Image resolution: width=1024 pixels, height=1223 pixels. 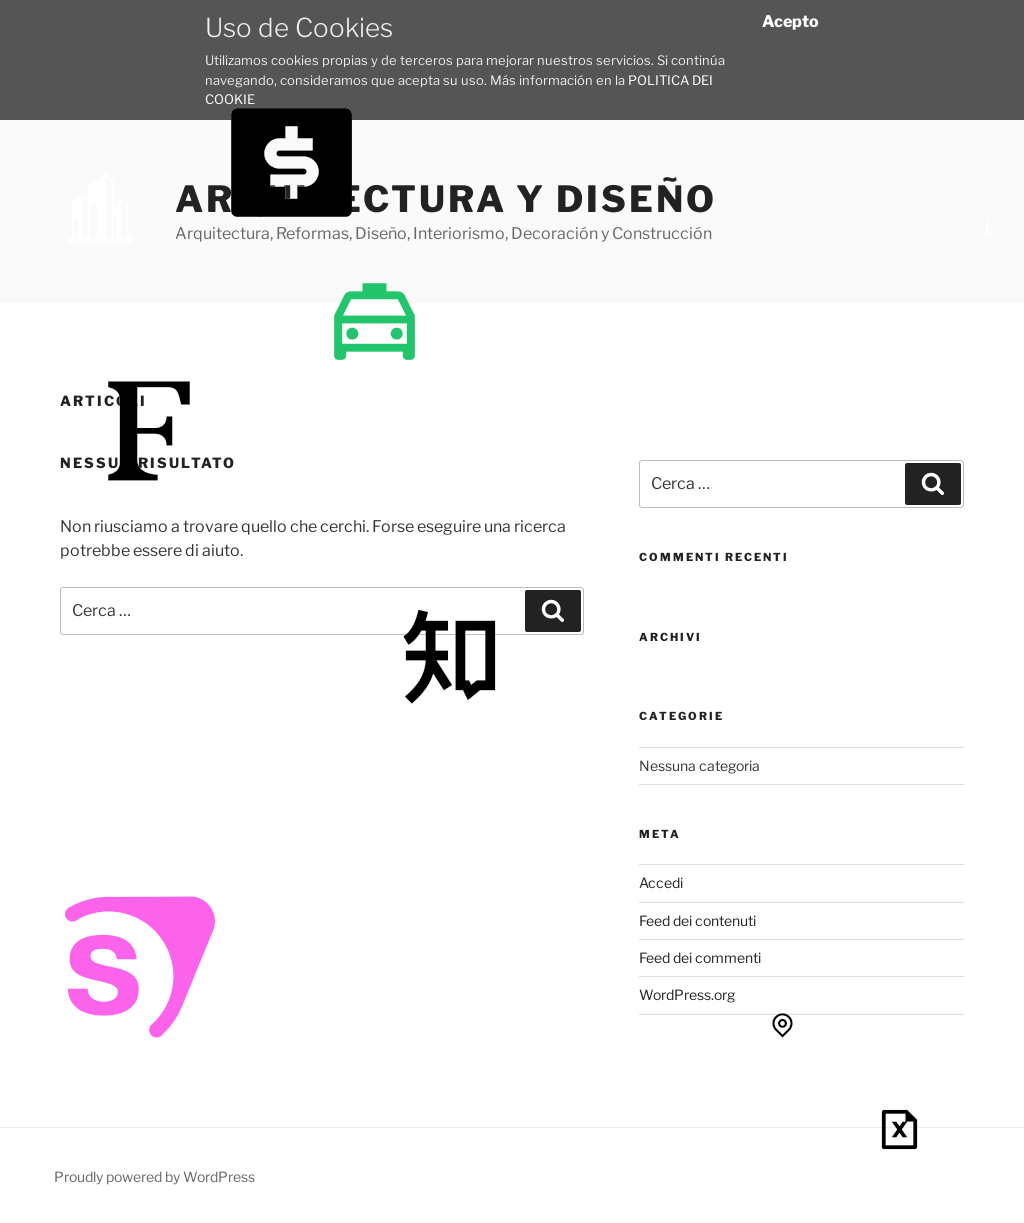 What do you see at coordinates (374, 319) in the screenshot?
I see `request a taxi or cab ride` at bounding box center [374, 319].